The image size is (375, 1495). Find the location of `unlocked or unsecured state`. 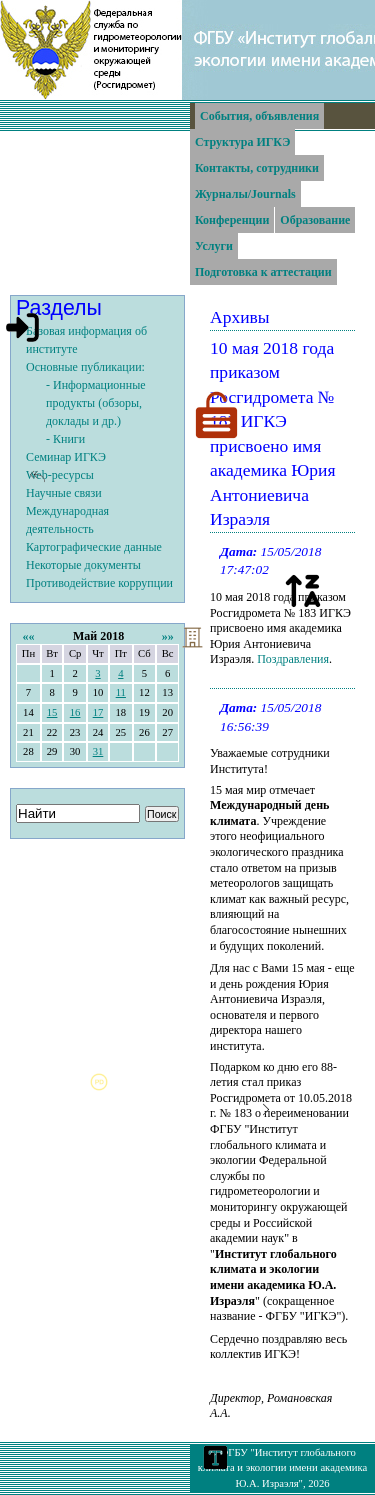

unlocked or unsecured state is located at coordinates (216, 417).